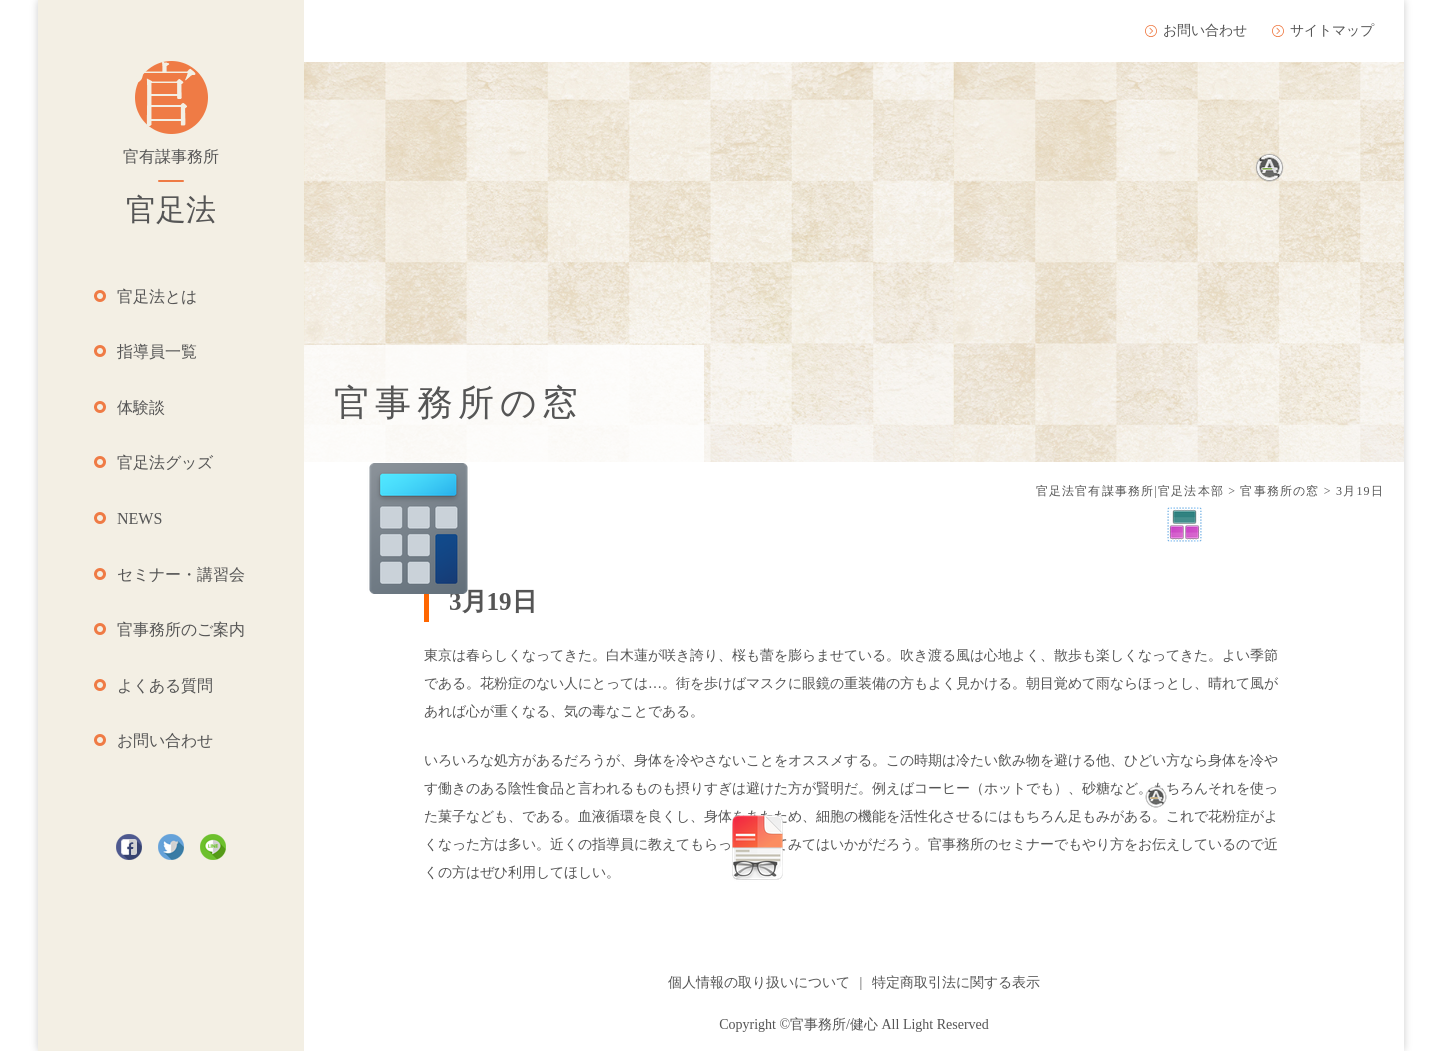 The height and width of the screenshot is (1051, 1442). I want to click on open the calculator app, so click(418, 528).